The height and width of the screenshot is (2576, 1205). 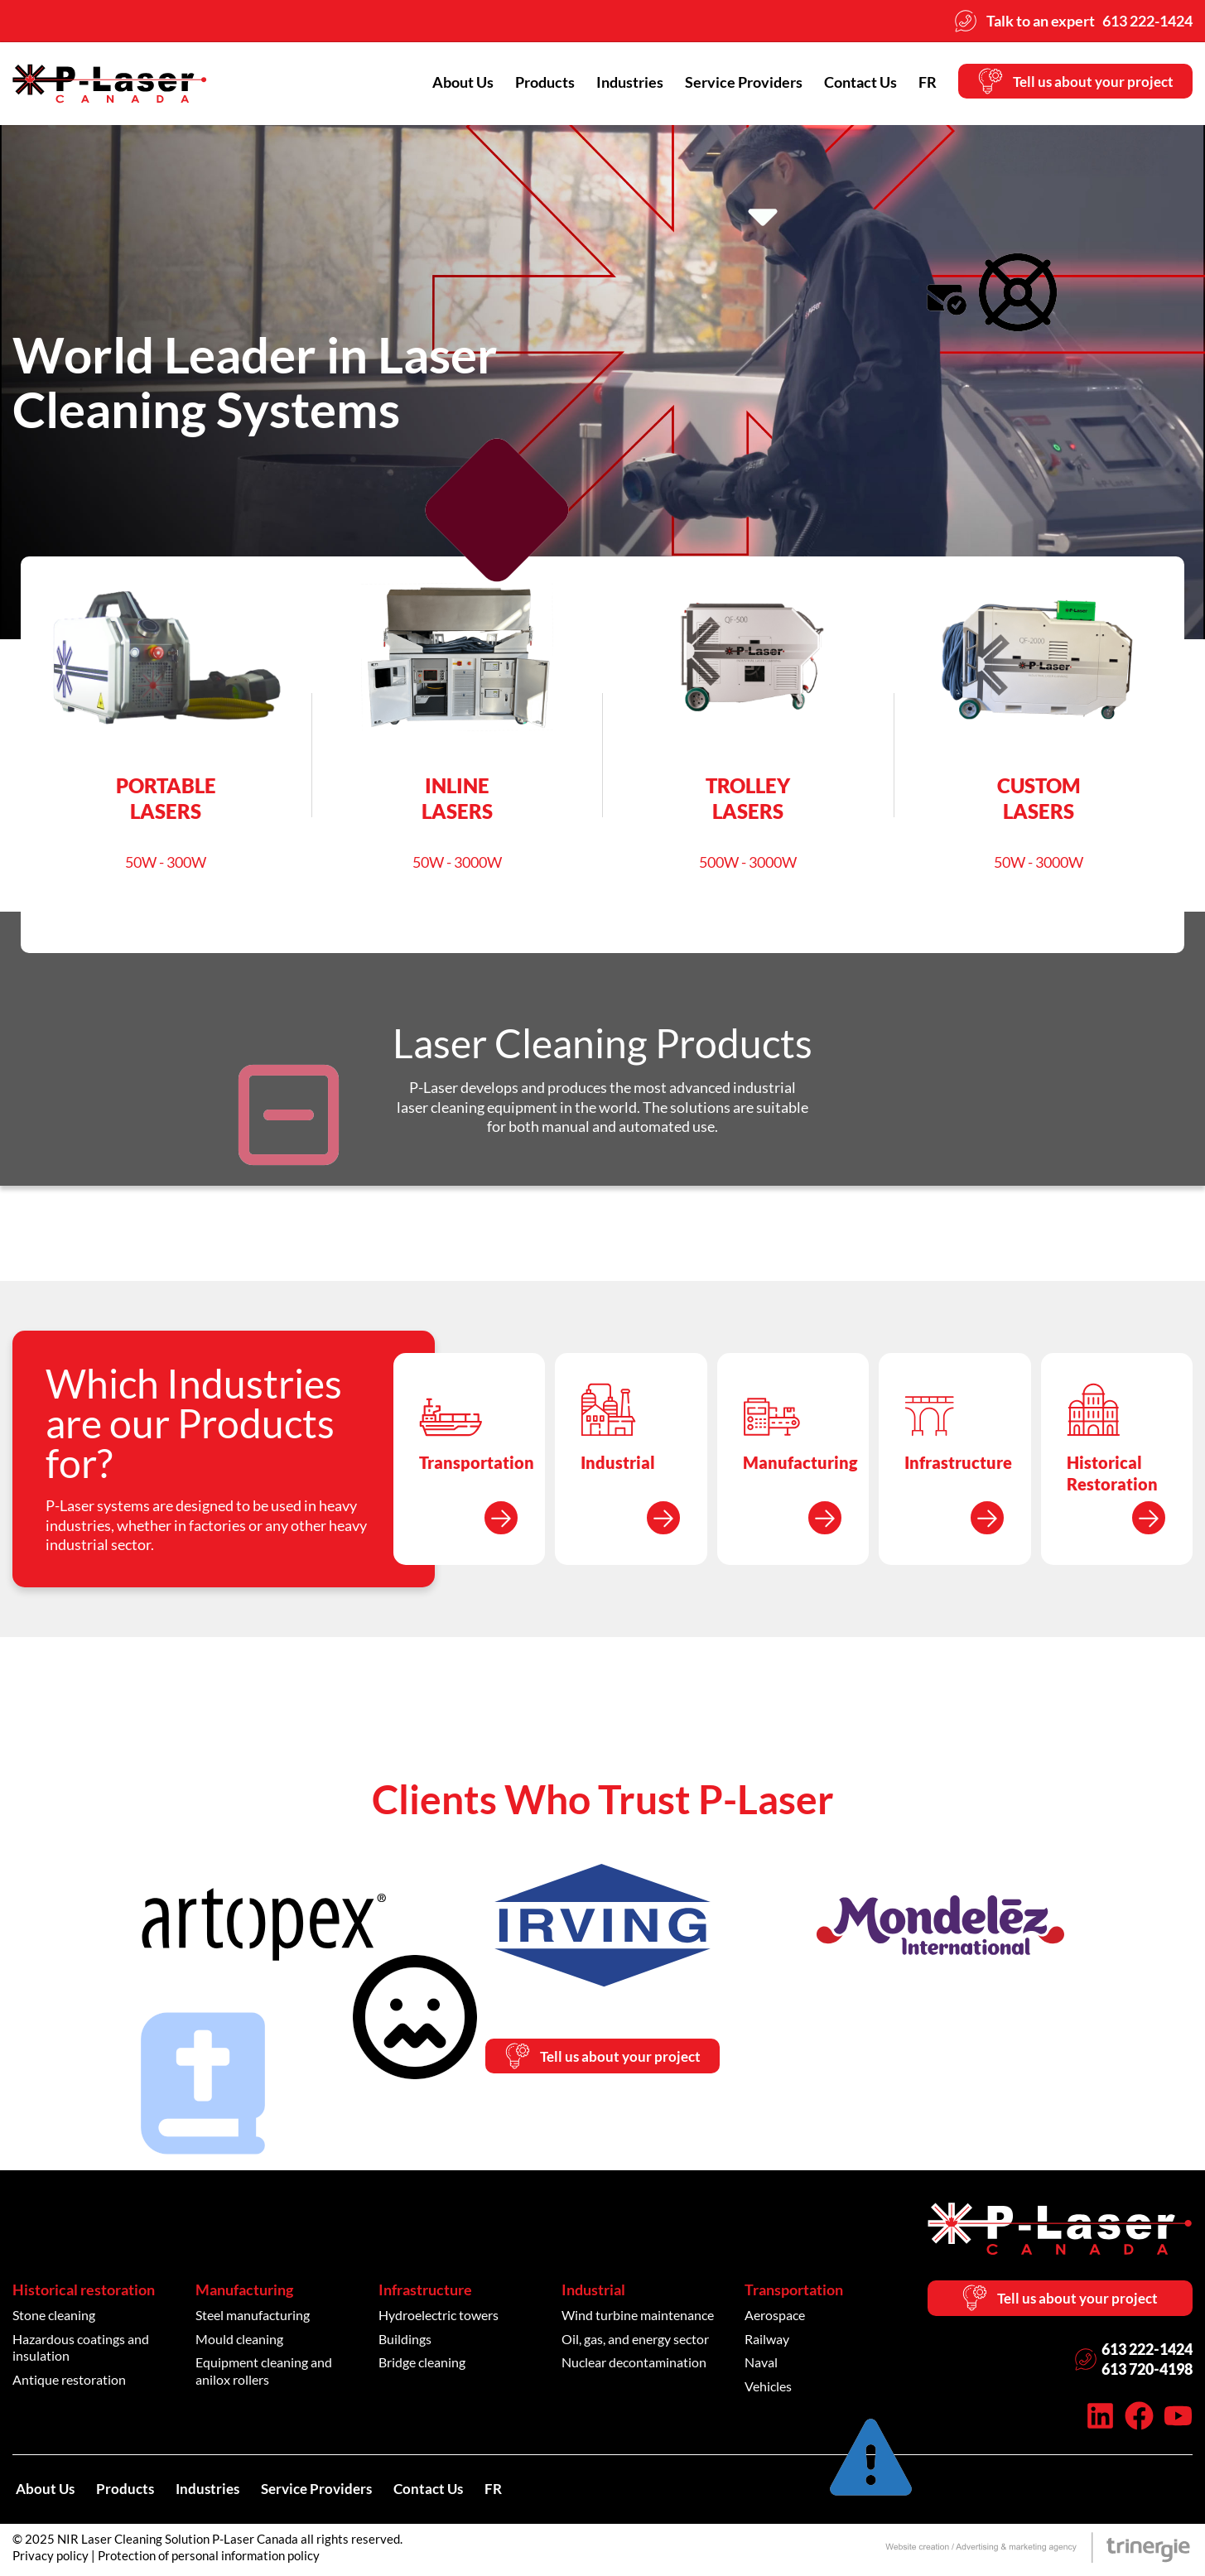 What do you see at coordinates (203, 2083) in the screenshot?
I see `access bible or religious texts` at bounding box center [203, 2083].